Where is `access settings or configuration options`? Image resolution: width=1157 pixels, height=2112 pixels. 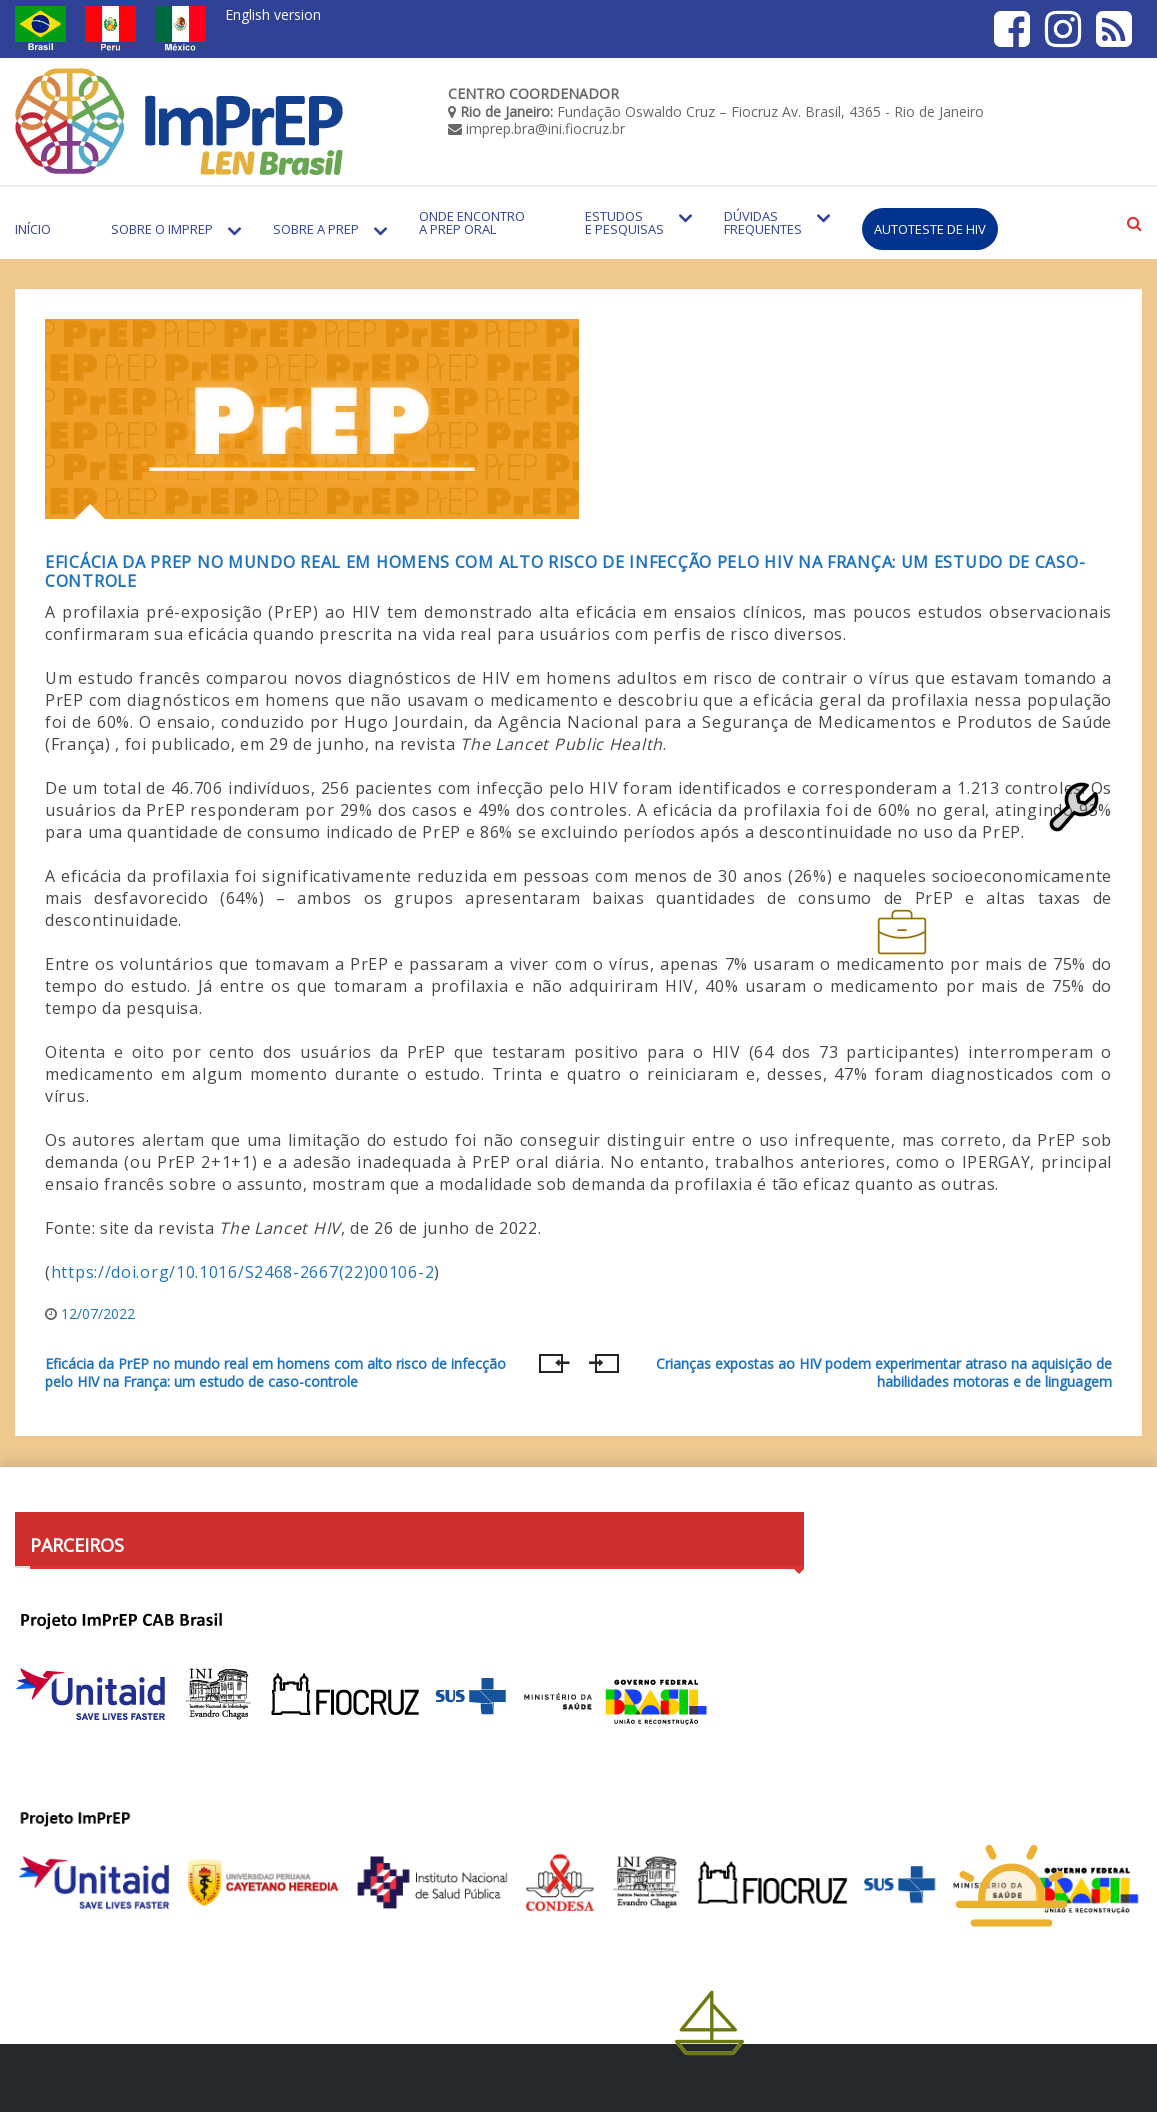 access settings or configuration options is located at coordinates (1074, 807).